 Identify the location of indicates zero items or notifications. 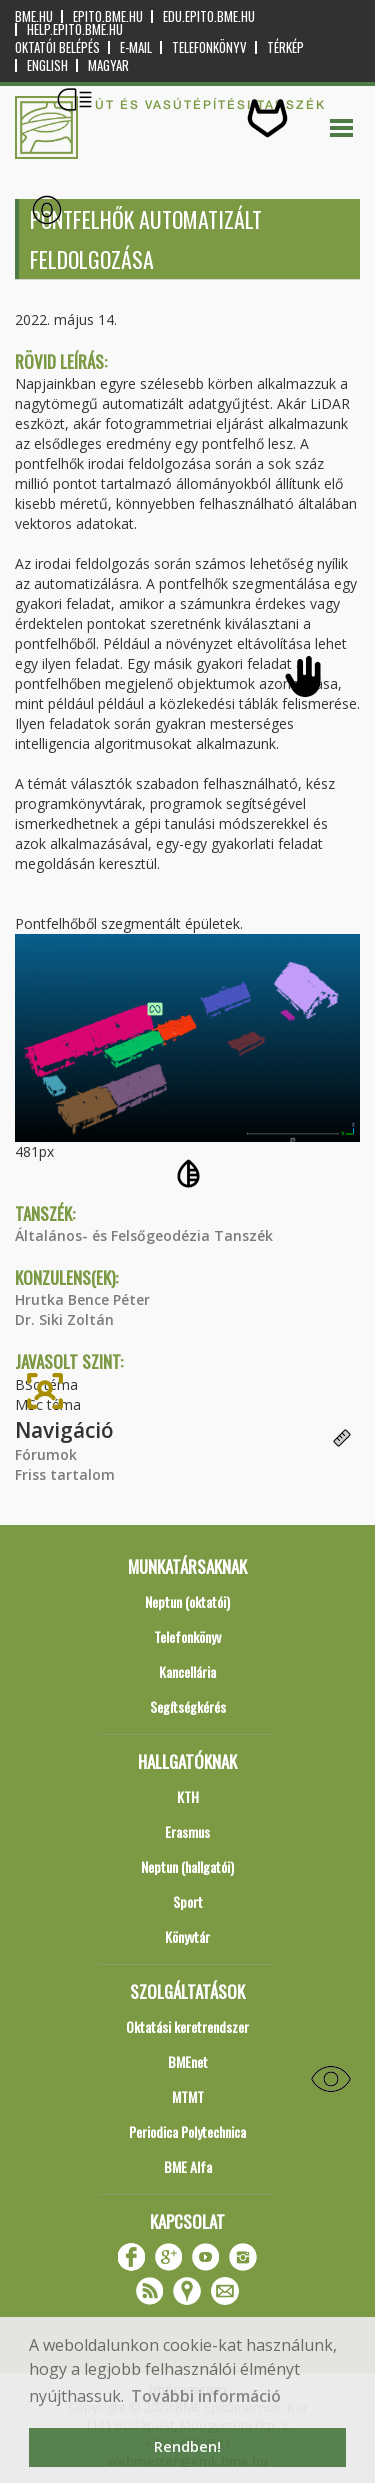
(47, 210).